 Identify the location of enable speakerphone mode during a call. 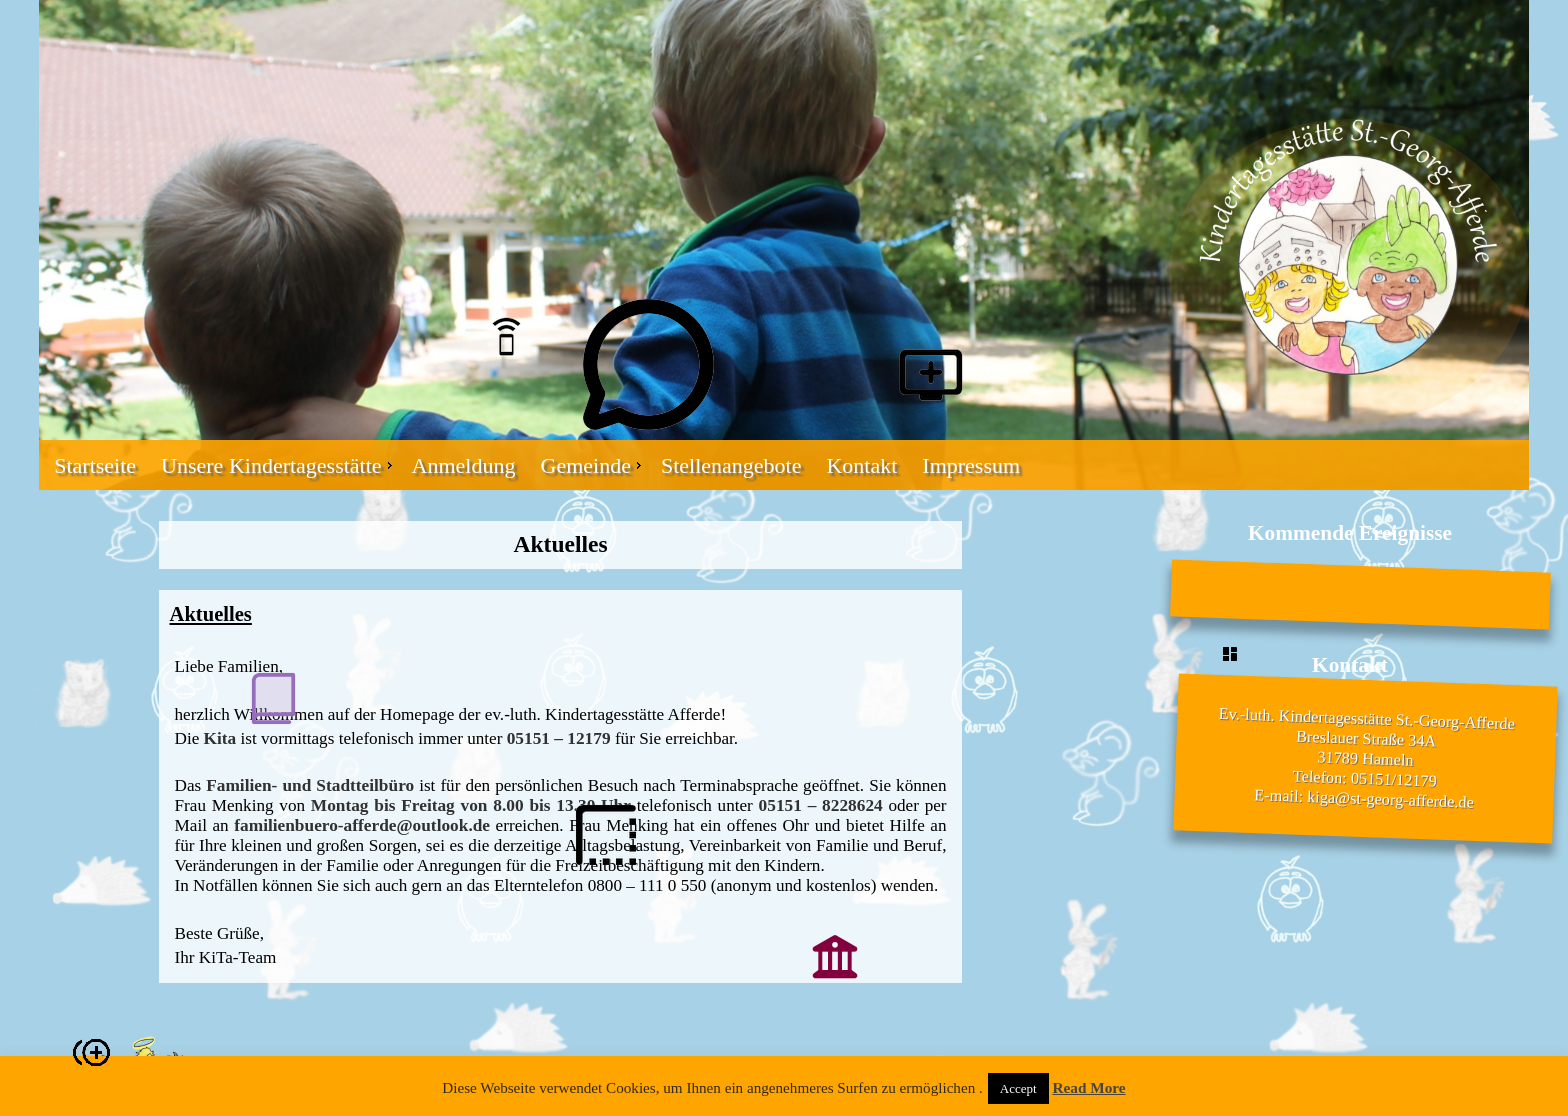
(506, 337).